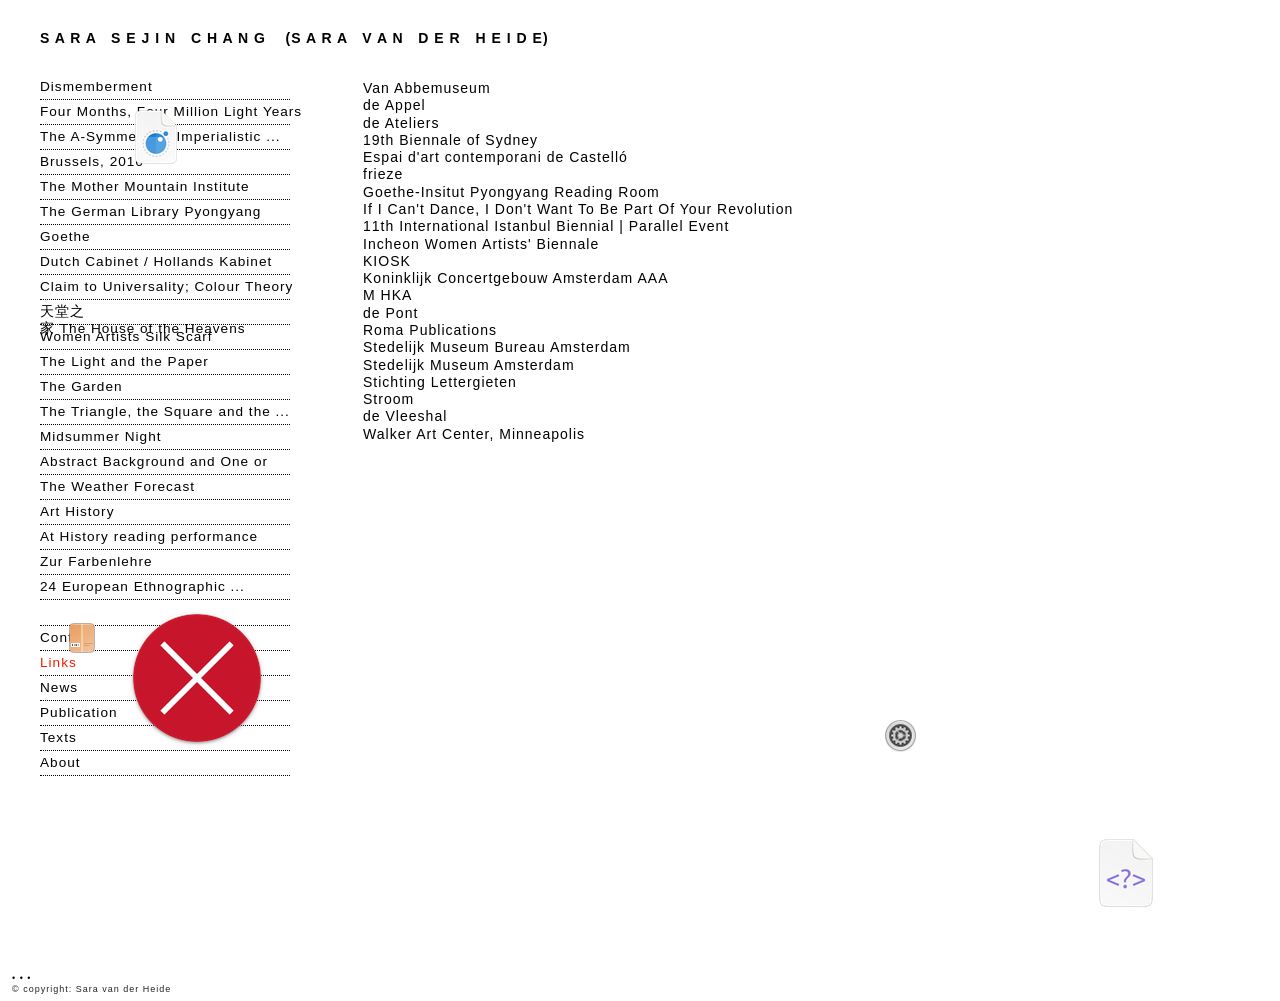 The image size is (1280, 1001). What do you see at coordinates (156, 137) in the screenshot?
I see `lua script file` at bounding box center [156, 137].